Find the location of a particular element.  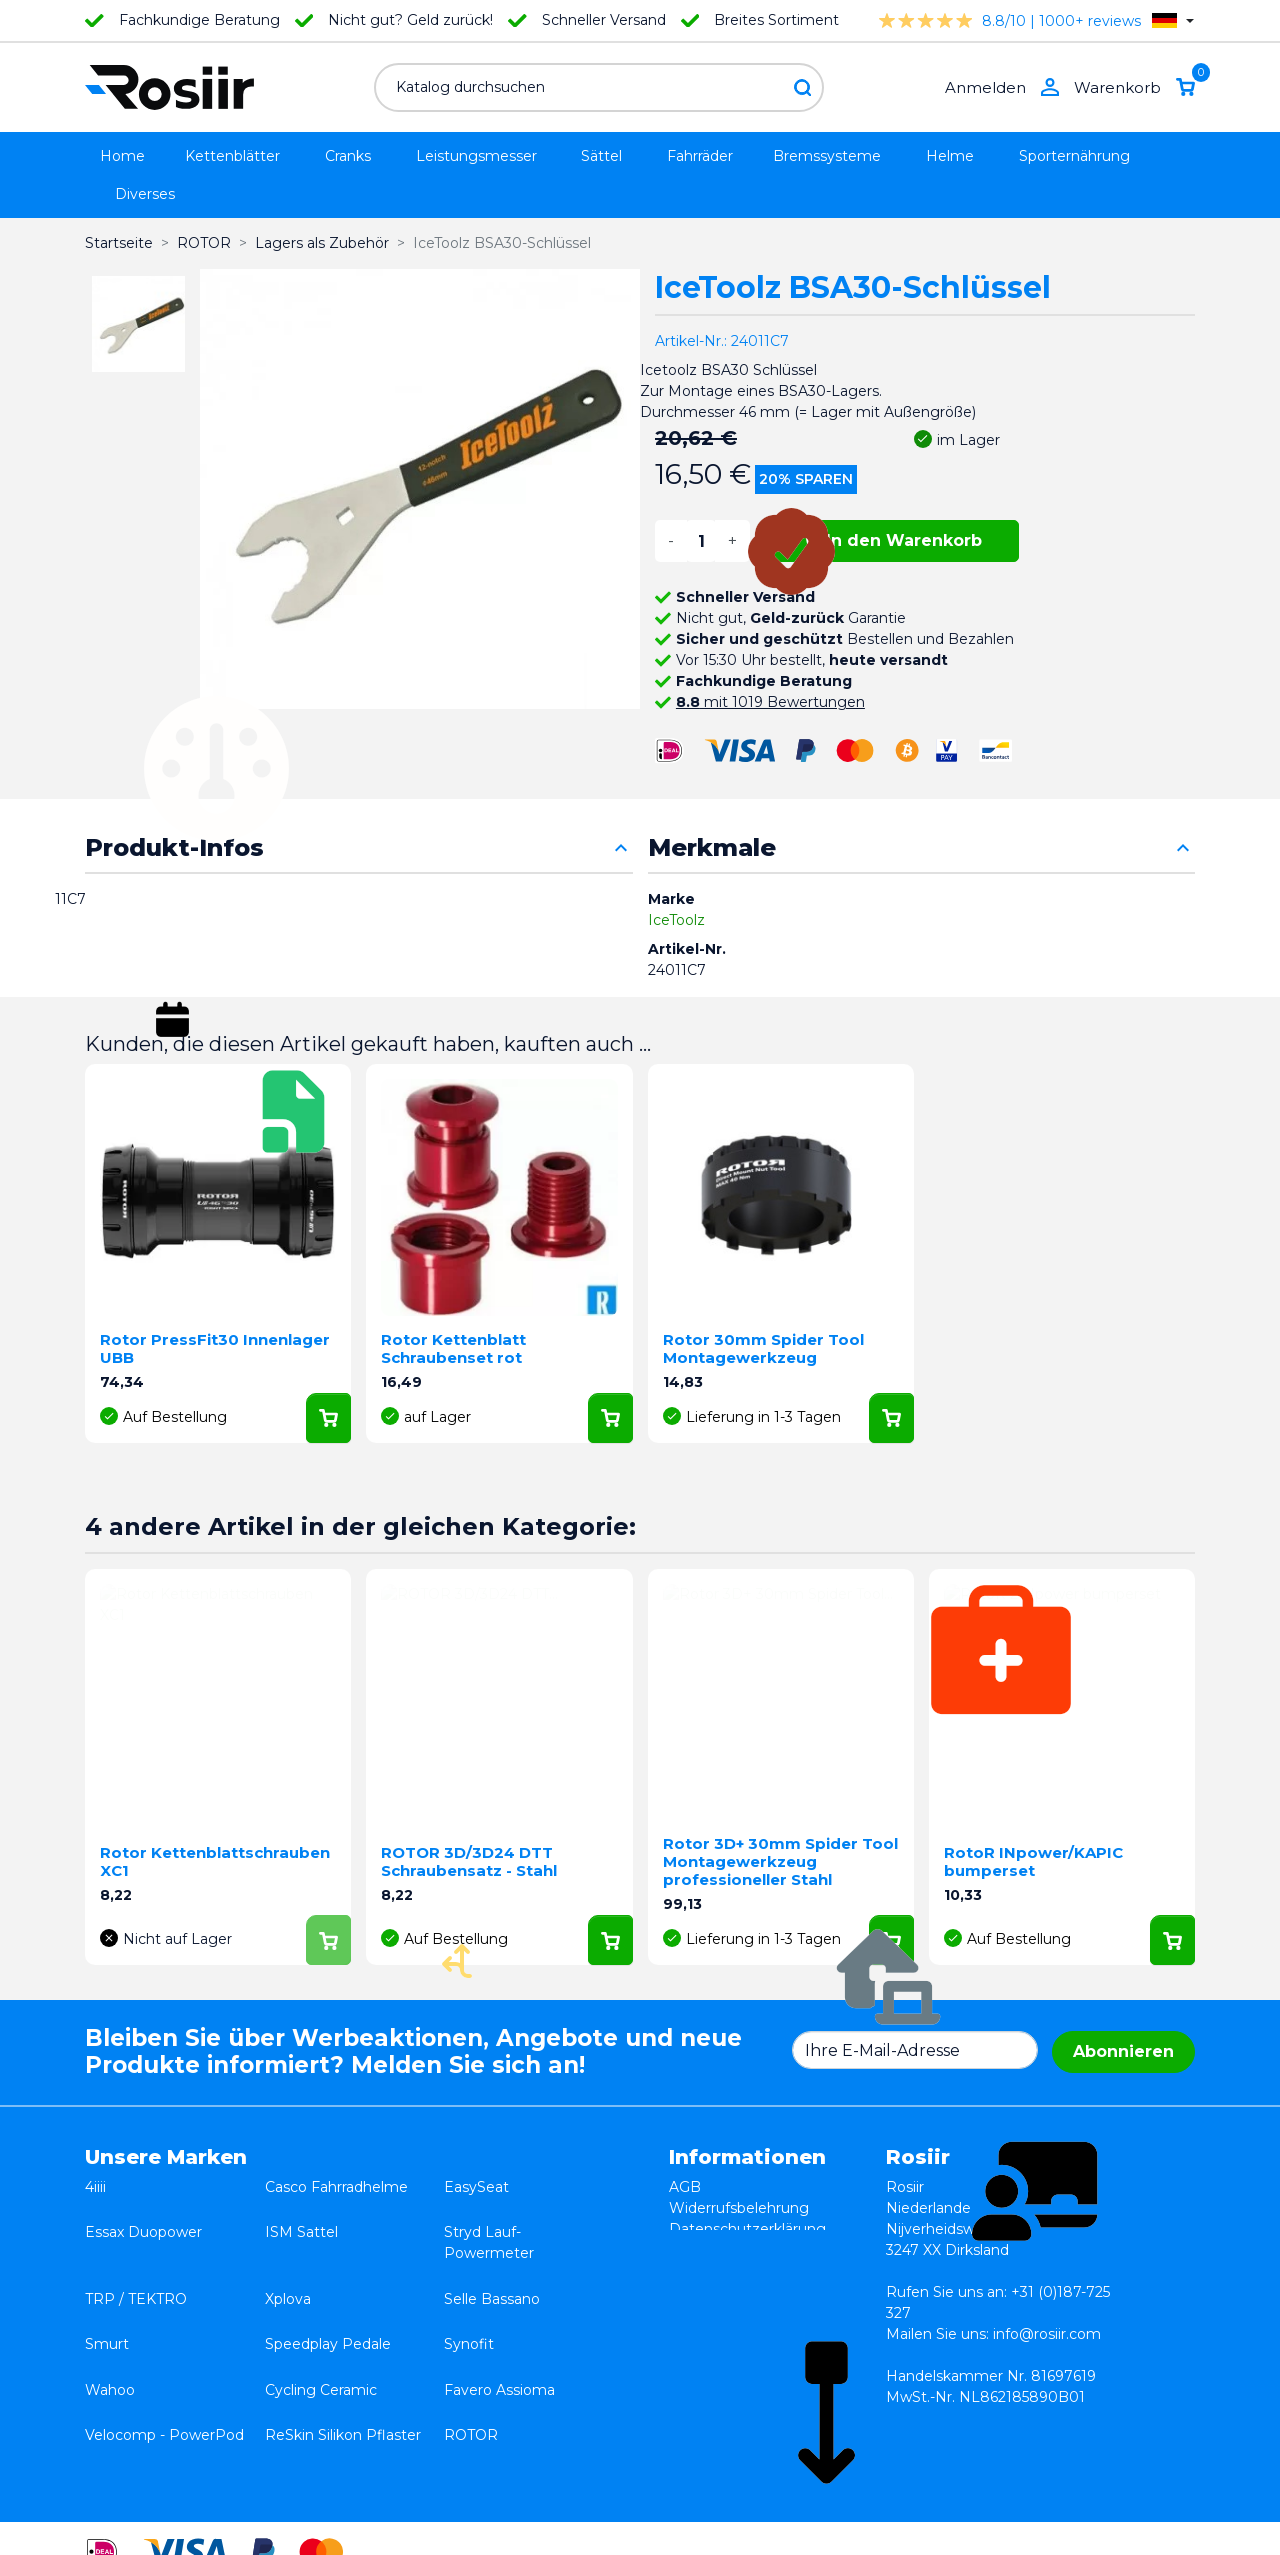

view current performance or speed level is located at coordinates (216, 768).